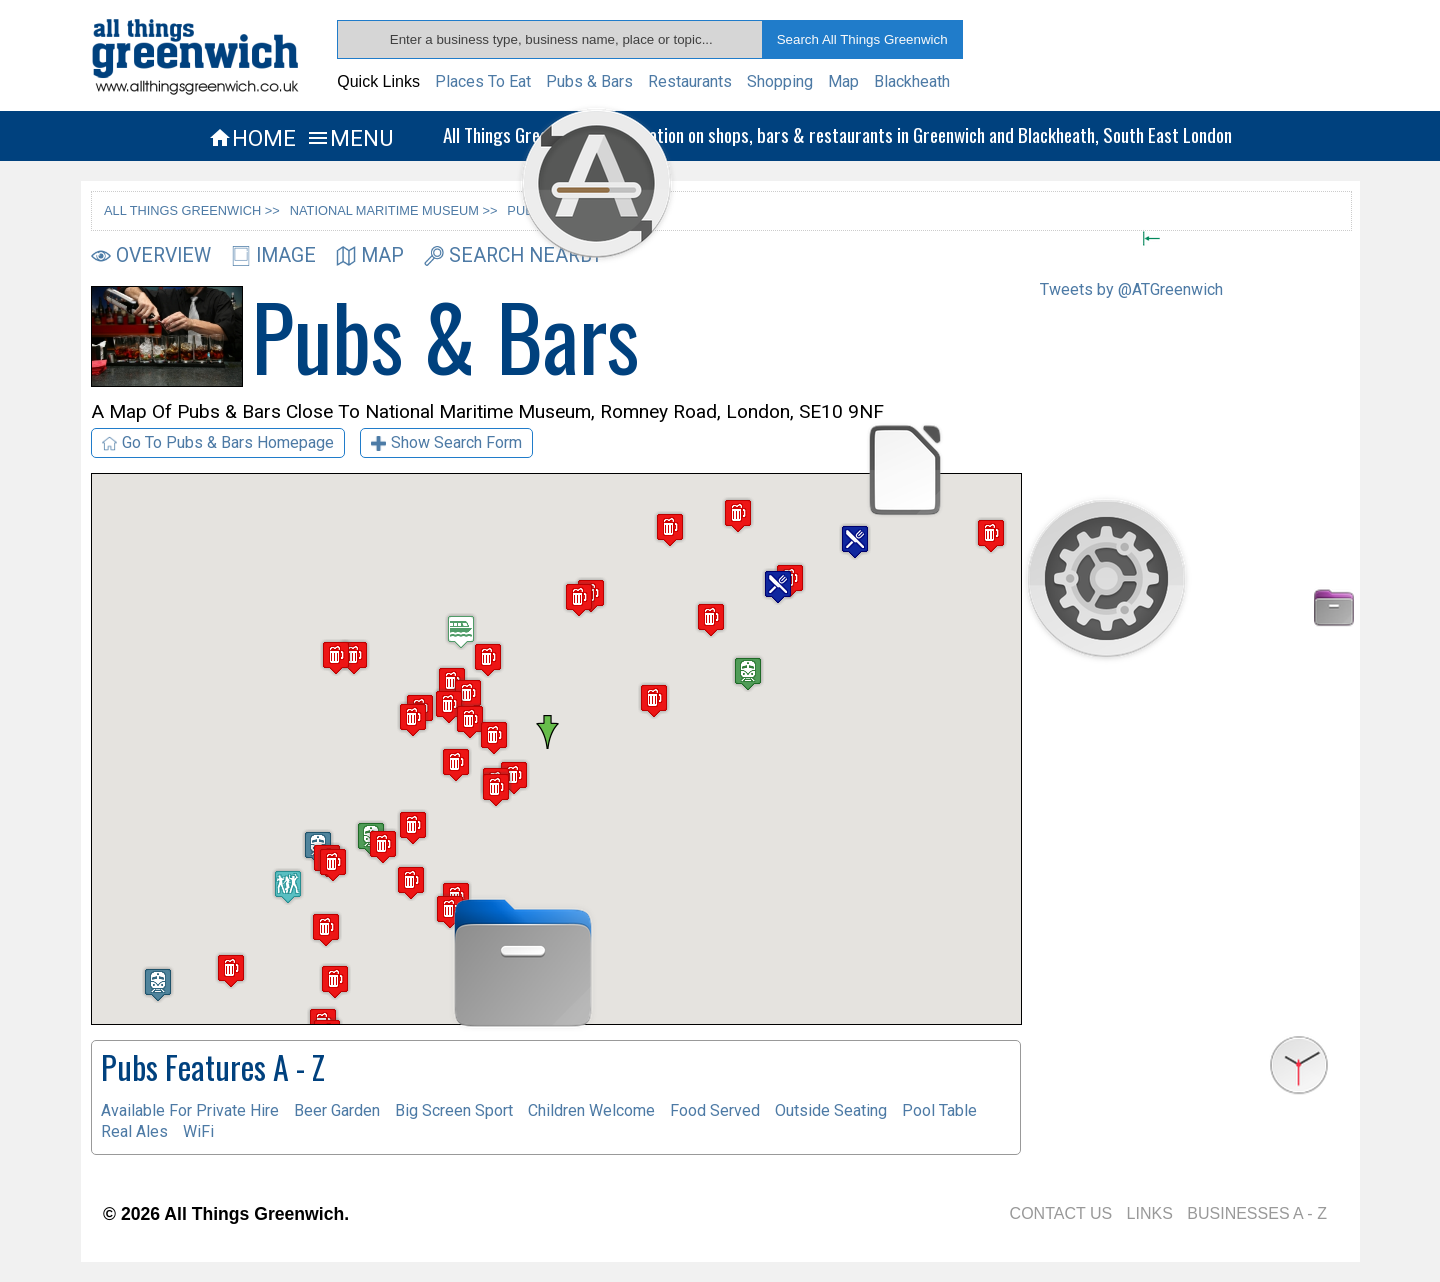  I want to click on open recently accessed documents, so click(1299, 1065).